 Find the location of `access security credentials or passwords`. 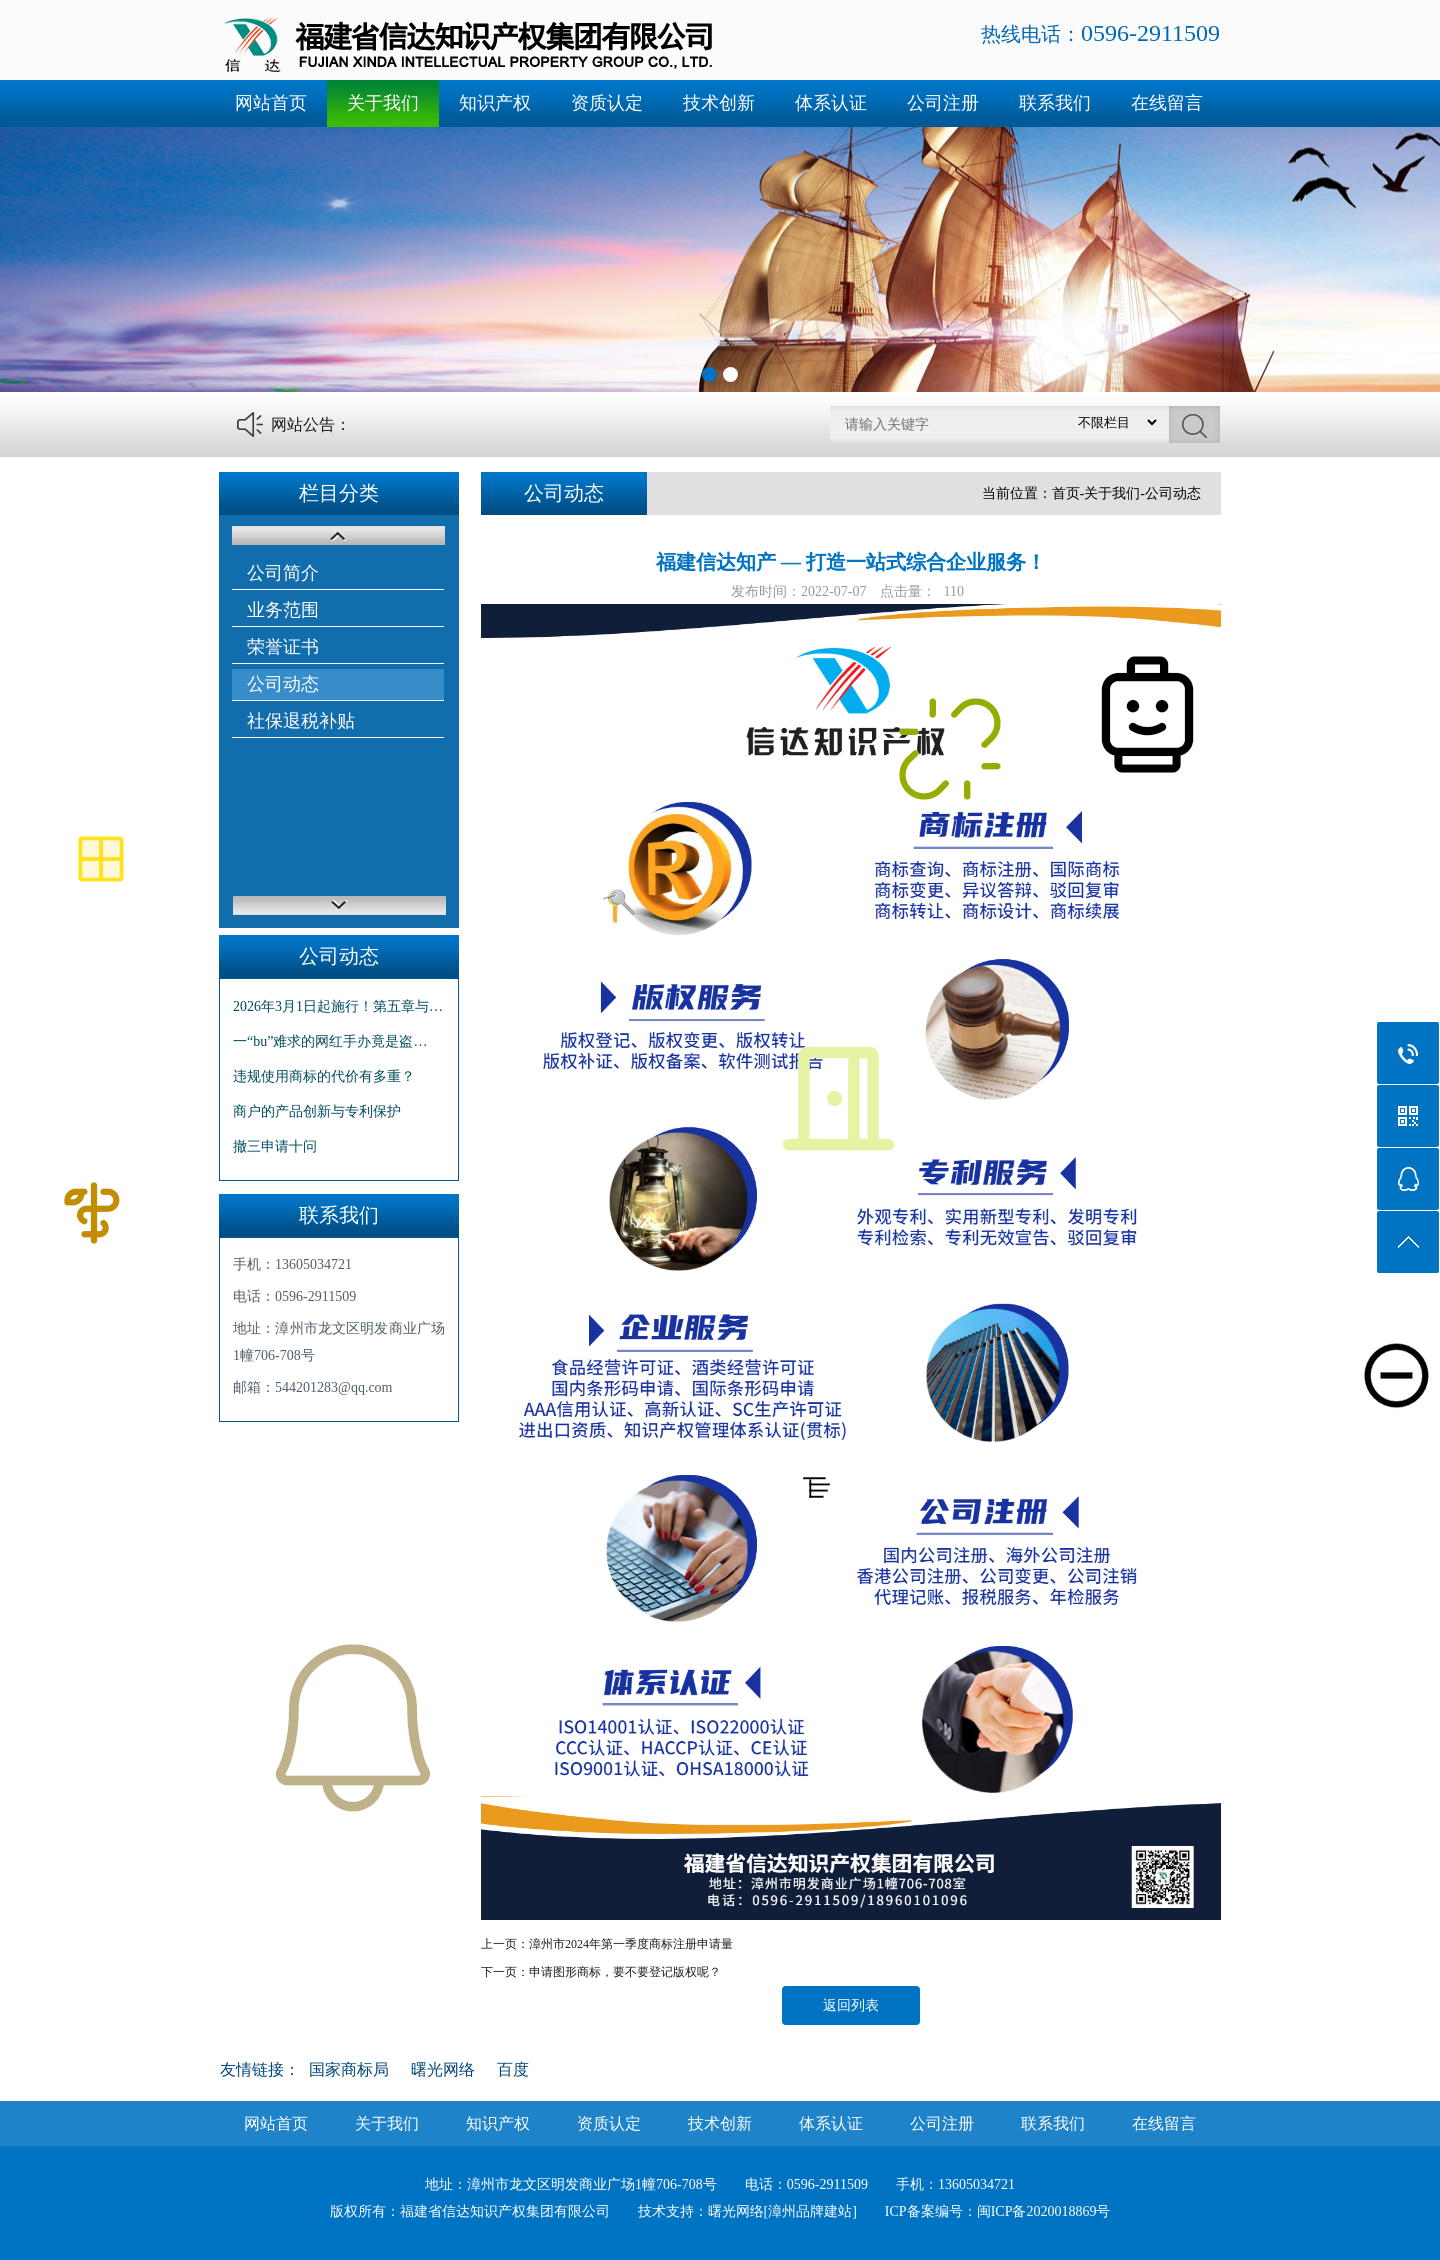

access security credentials or passwords is located at coordinates (619, 906).